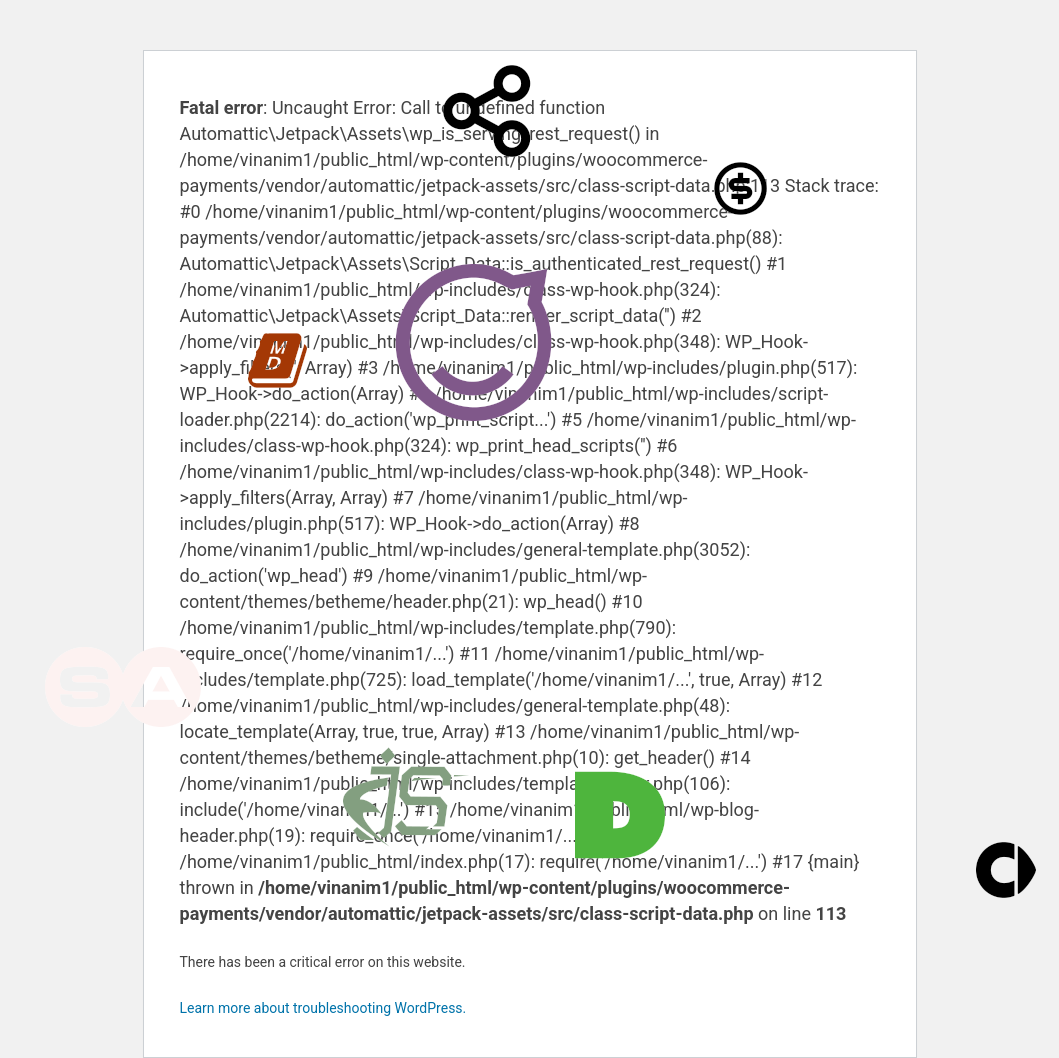  I want to click on Sabancı Holding company logo, so click(123, 687).